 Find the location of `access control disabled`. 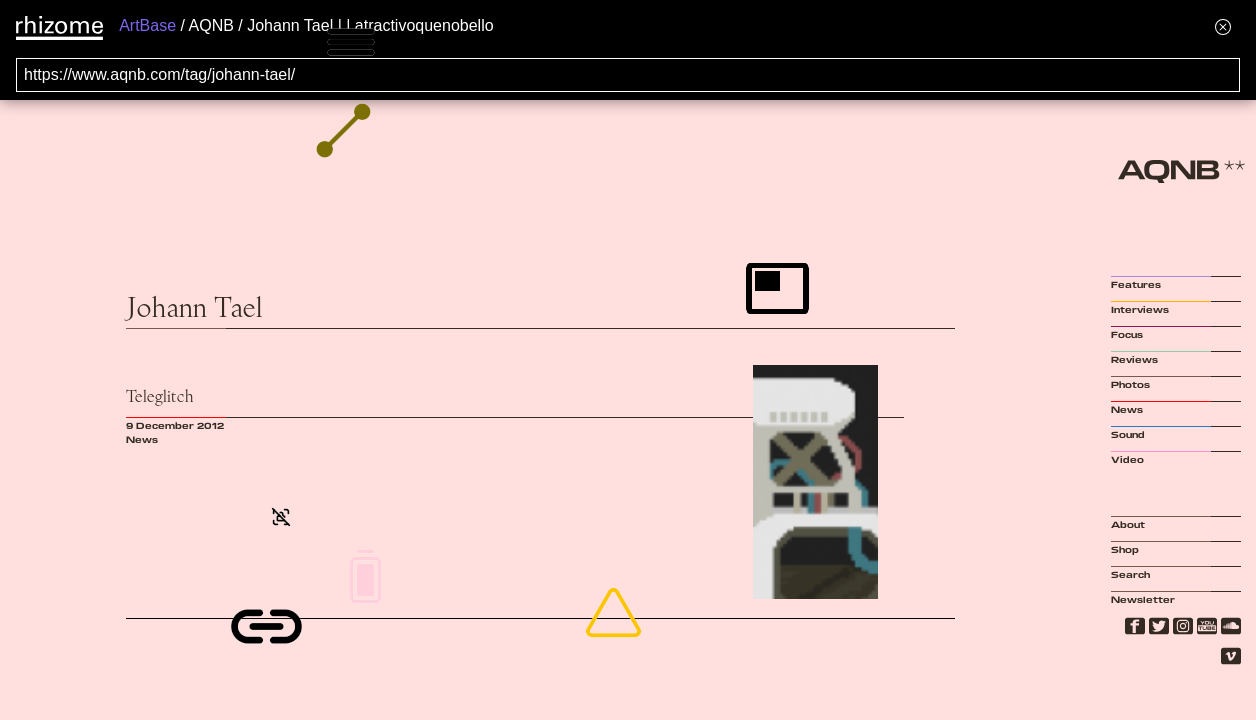

access control disabled is located at coordinates (281, 517).